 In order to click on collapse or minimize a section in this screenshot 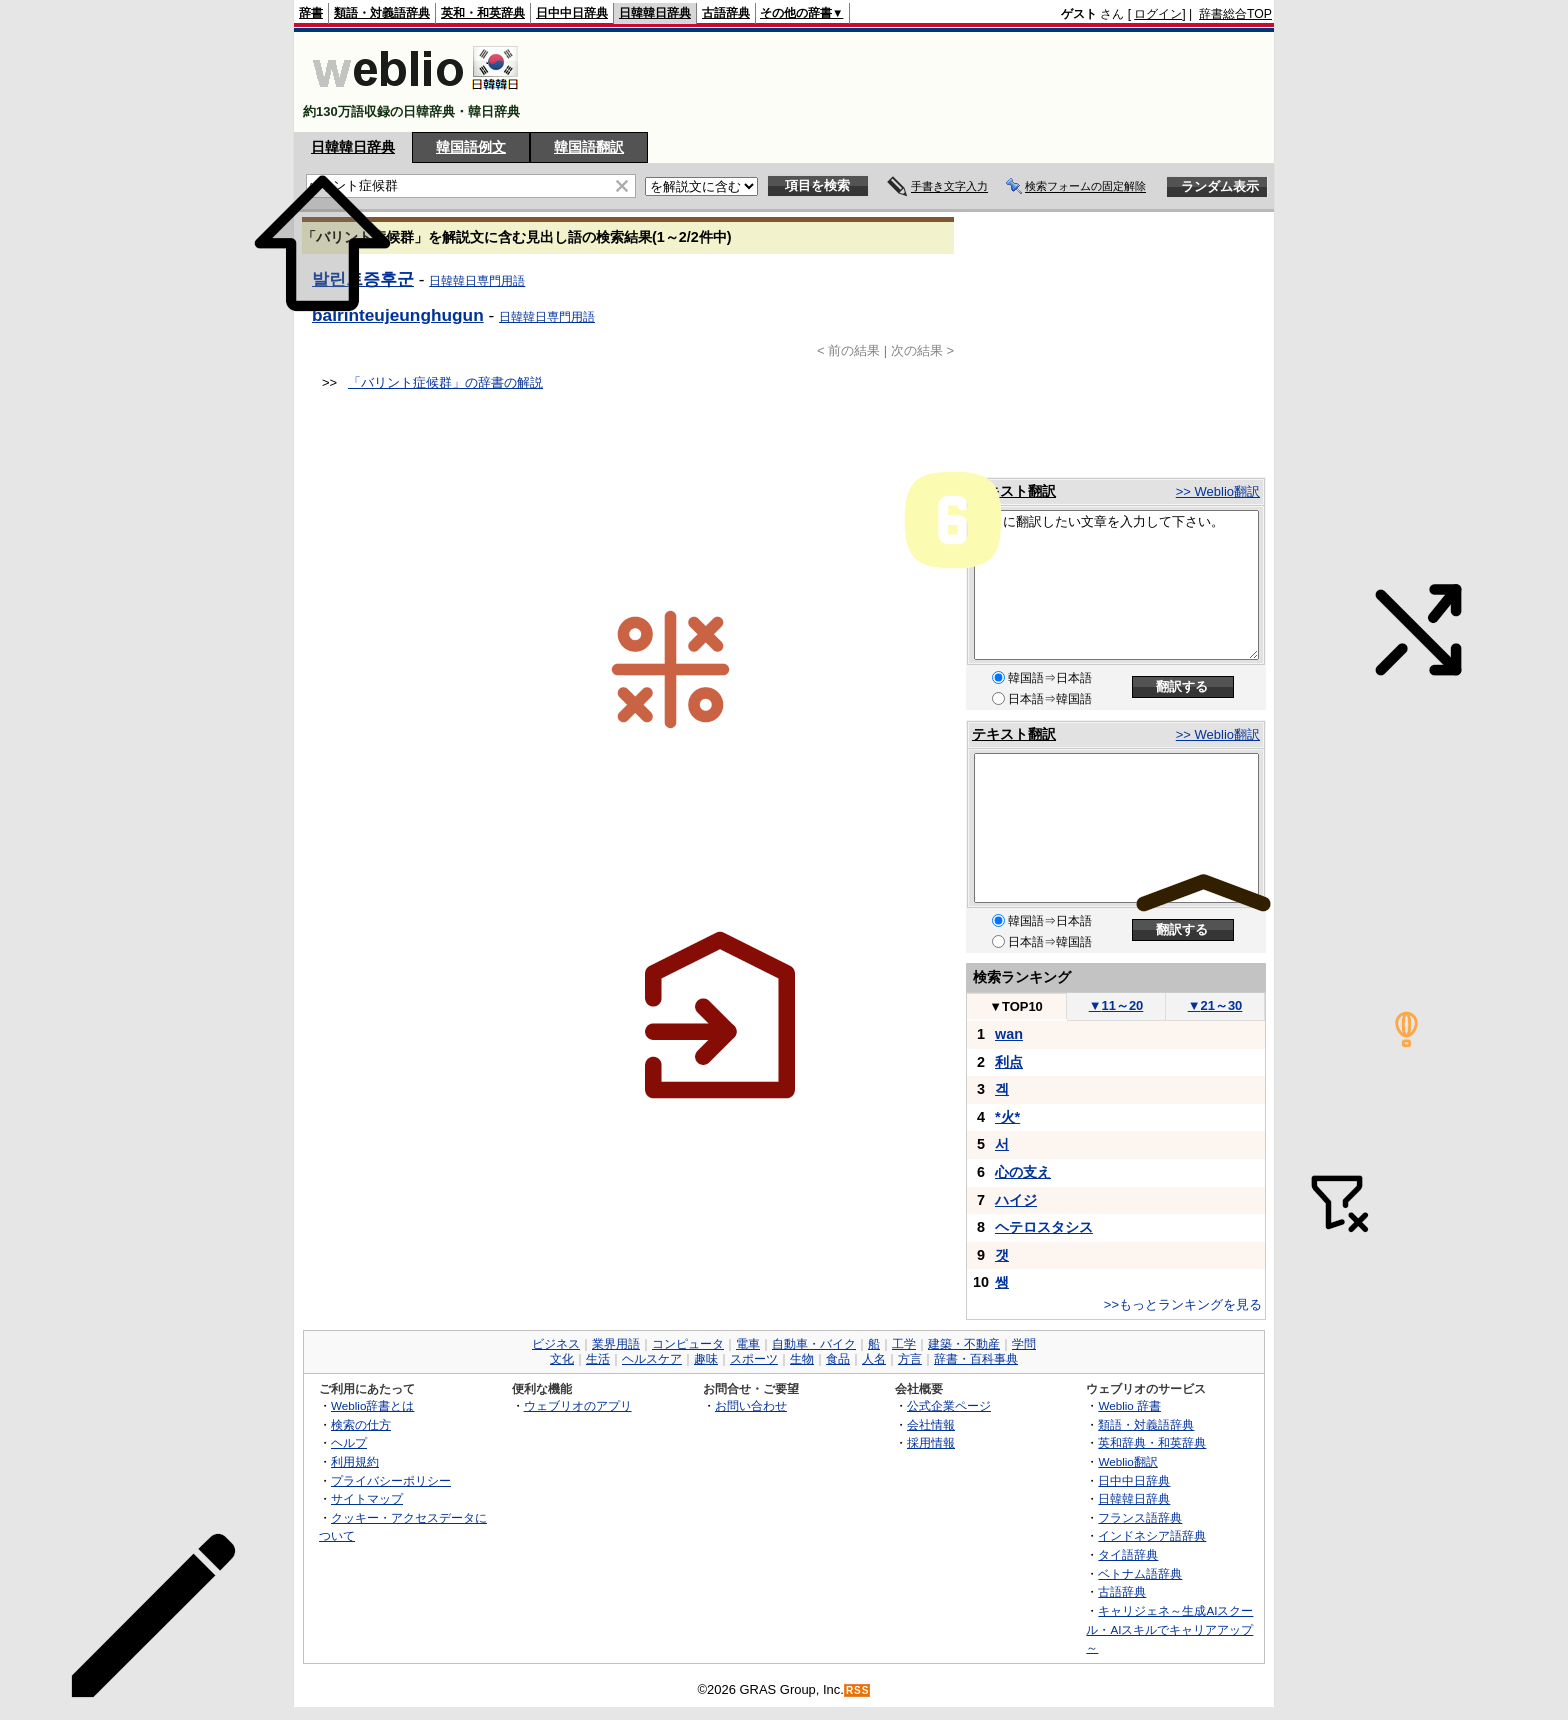, I will do `click(1203, 896)`.